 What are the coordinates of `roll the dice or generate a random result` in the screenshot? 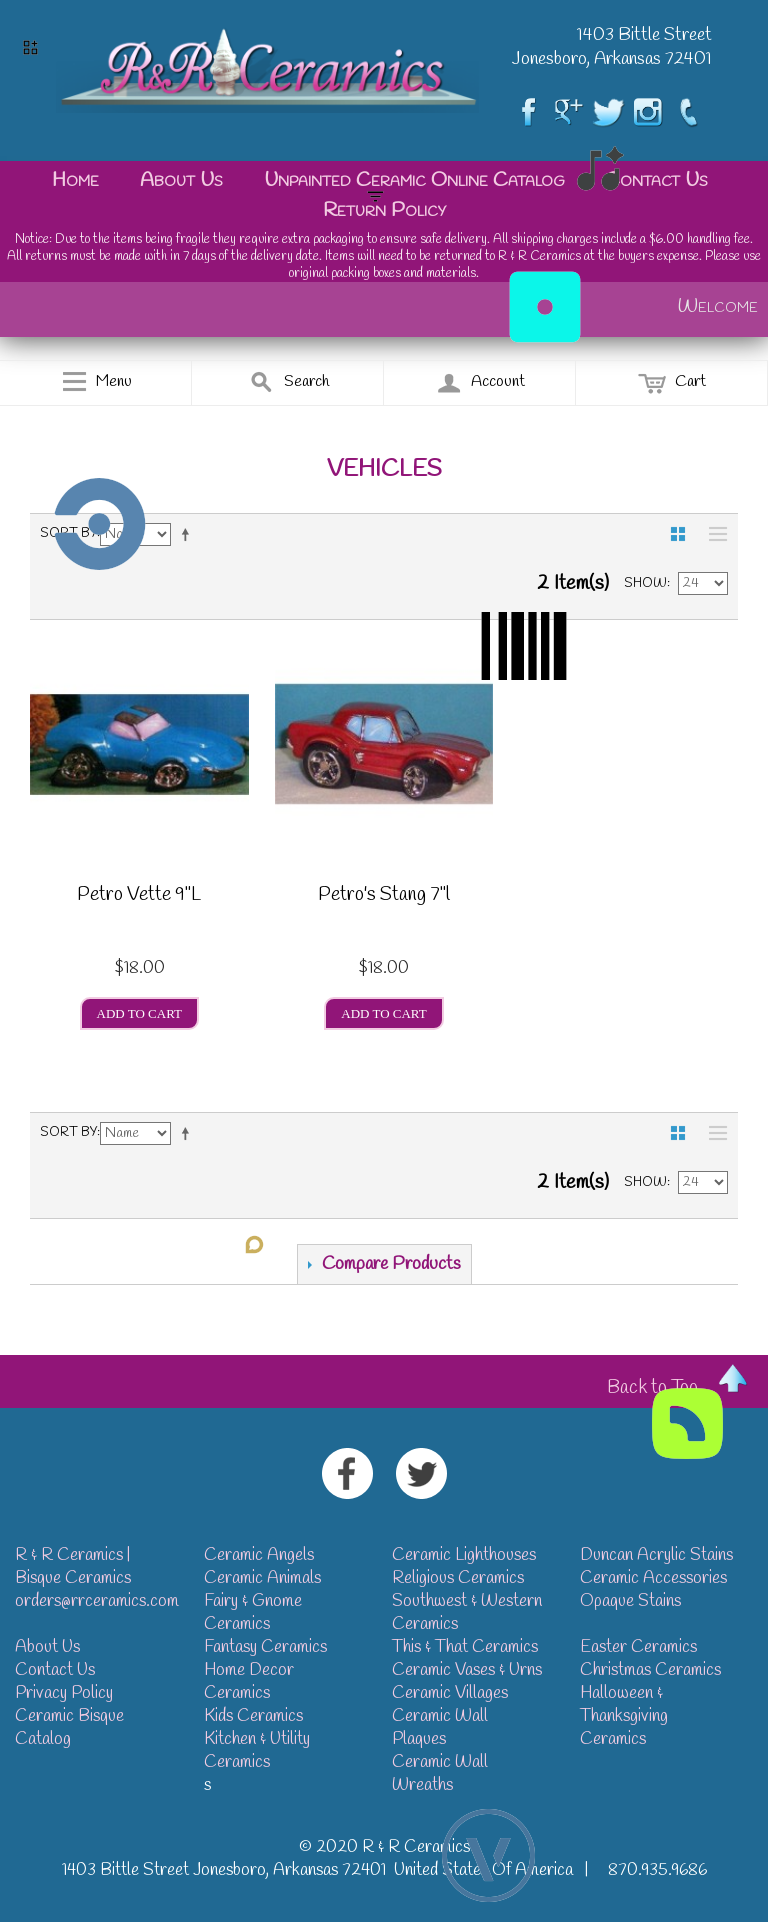 It's located at (545, 307).